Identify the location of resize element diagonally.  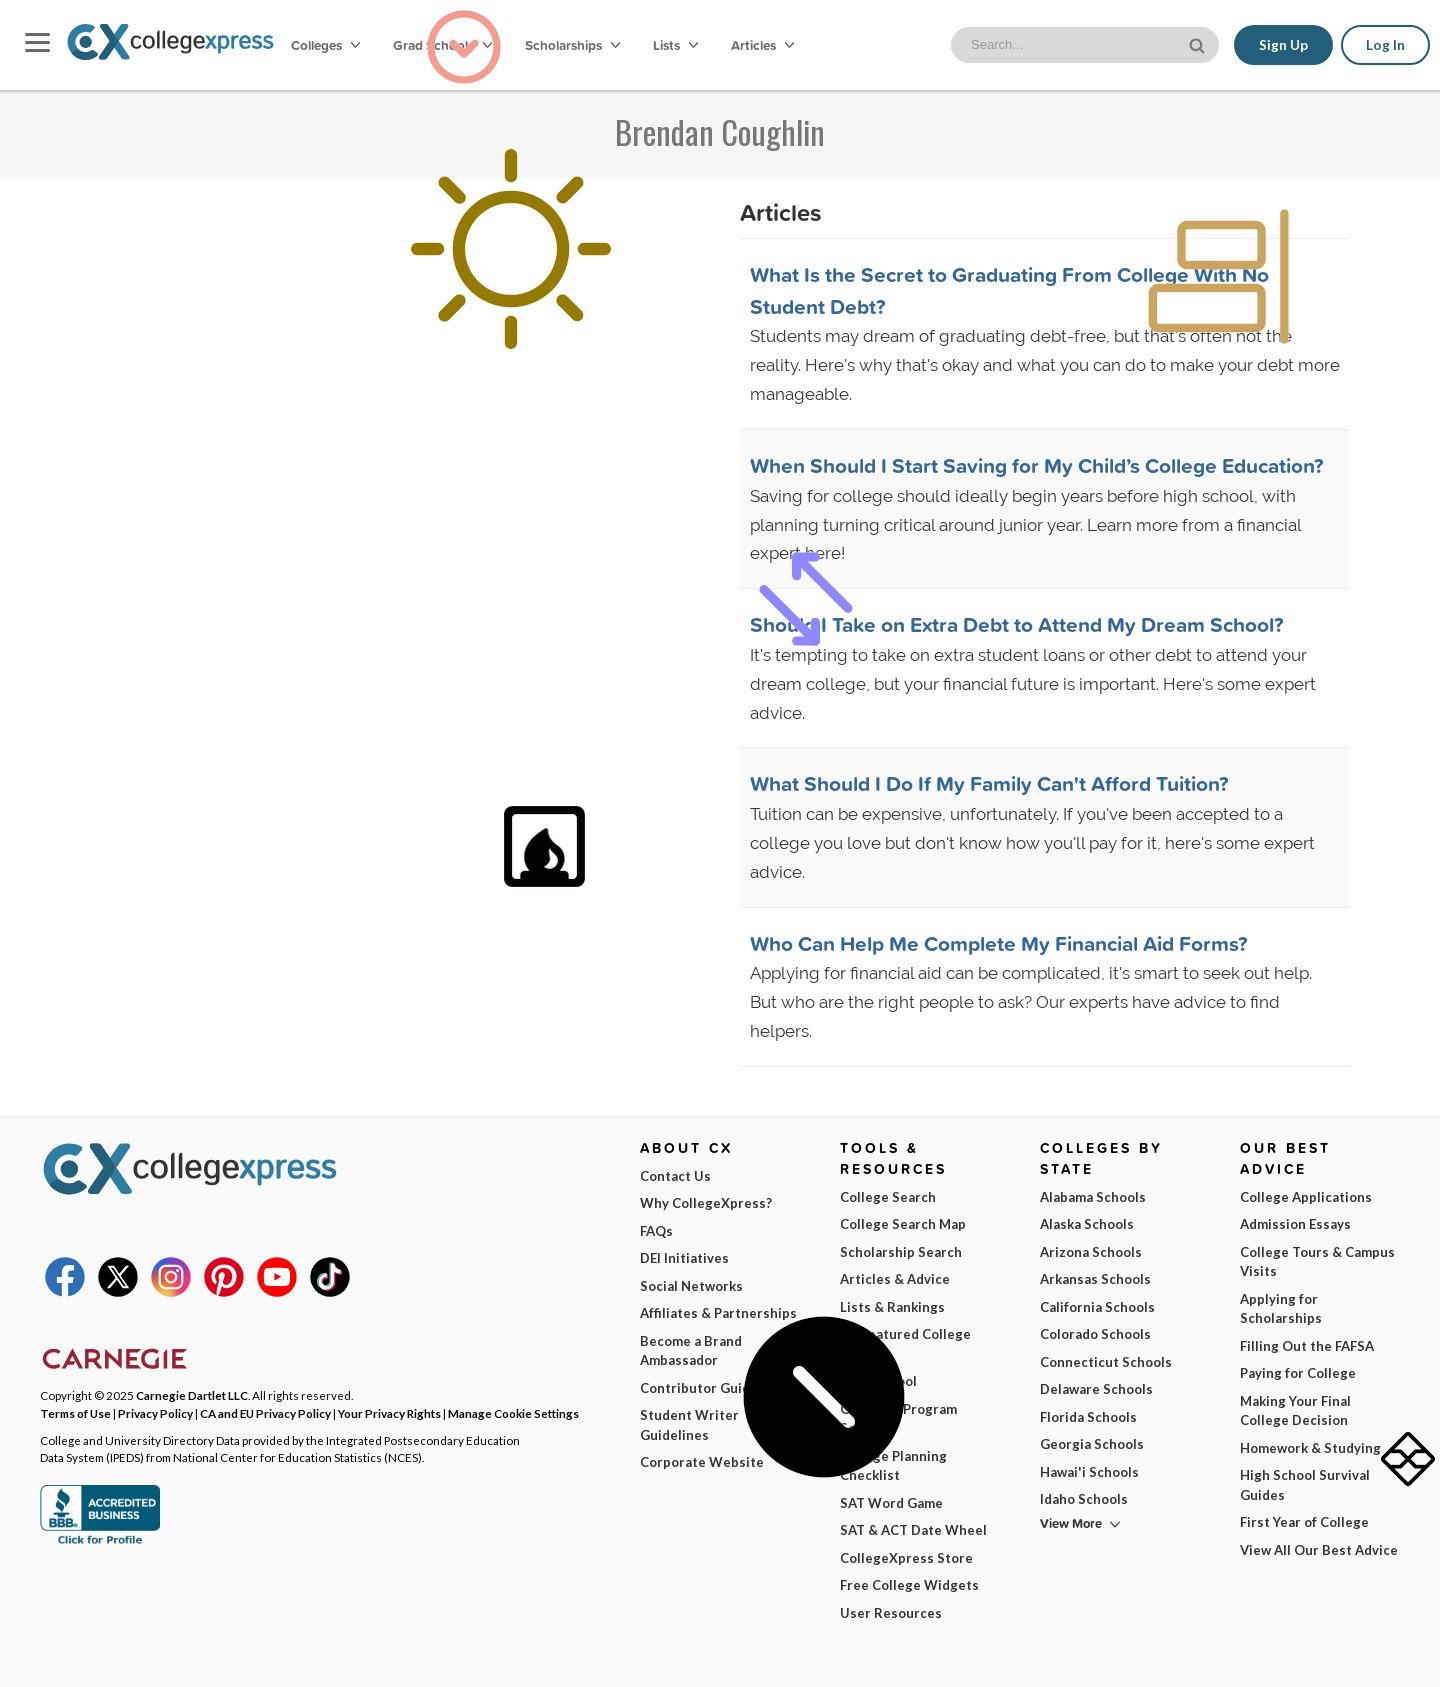
(806, 599).